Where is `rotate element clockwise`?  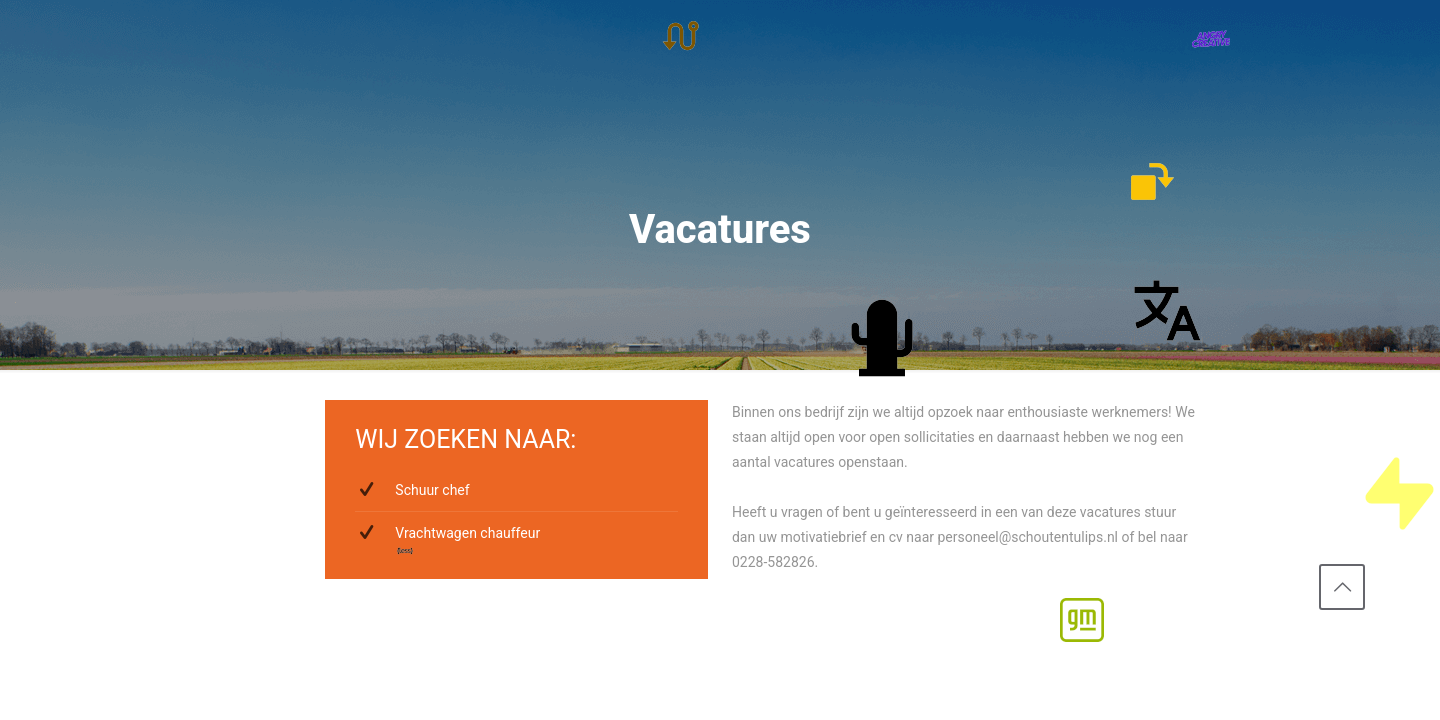 rotate element clockwise is located at coordinates (1151, 181).